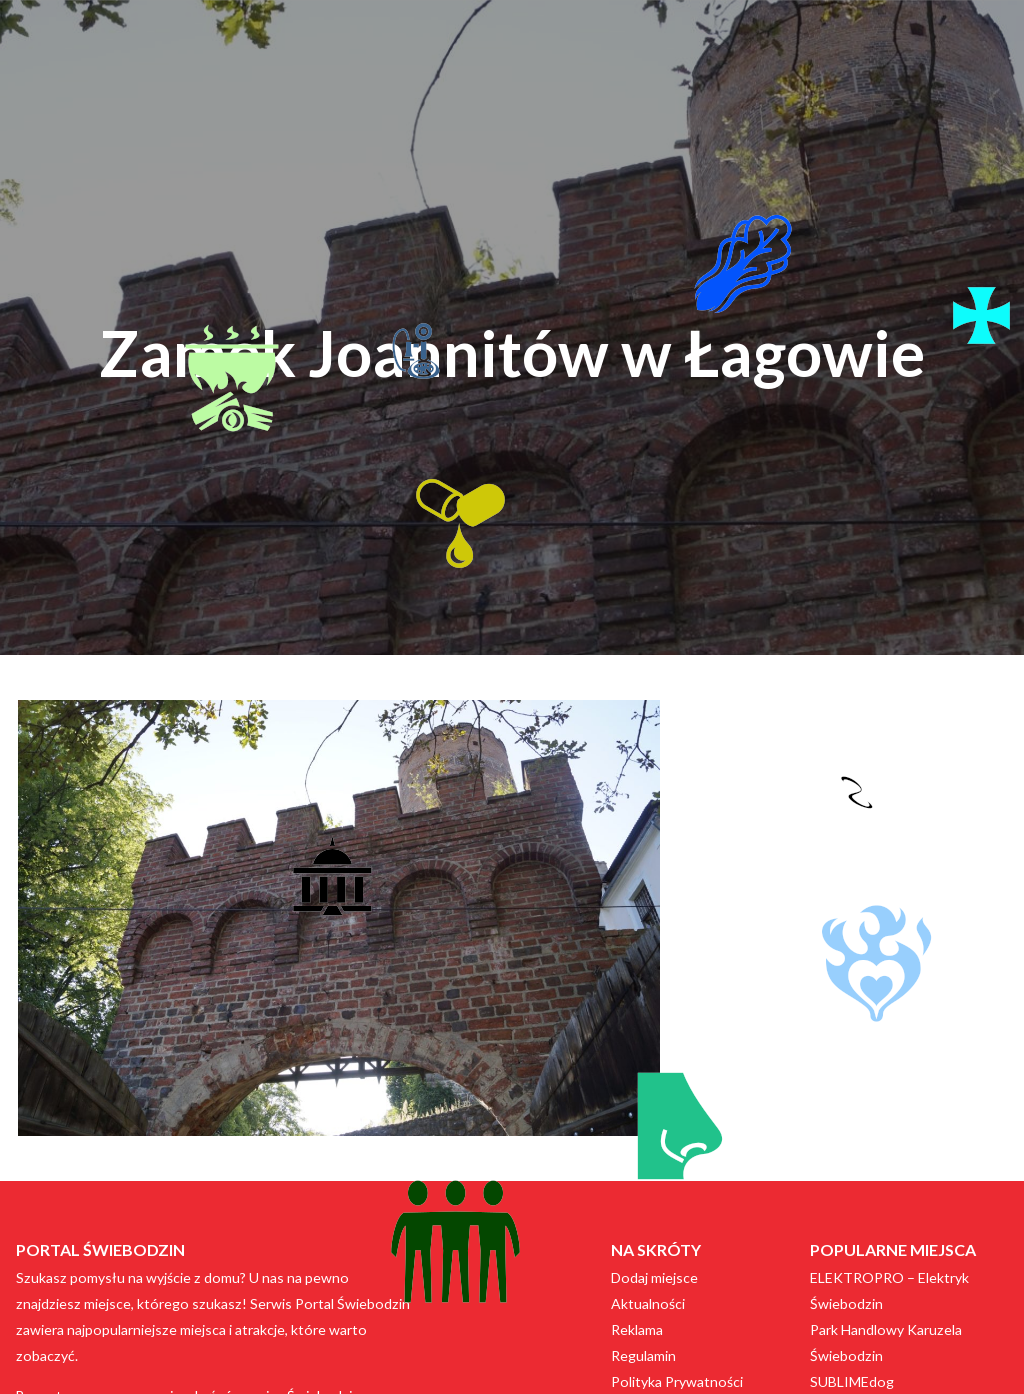 The image size is (1024, 1394). What do you see at coordinates (981, 315) in the screenshot?
I see `indicates an achievement or military-style badge` at bounding box center [981, 315].